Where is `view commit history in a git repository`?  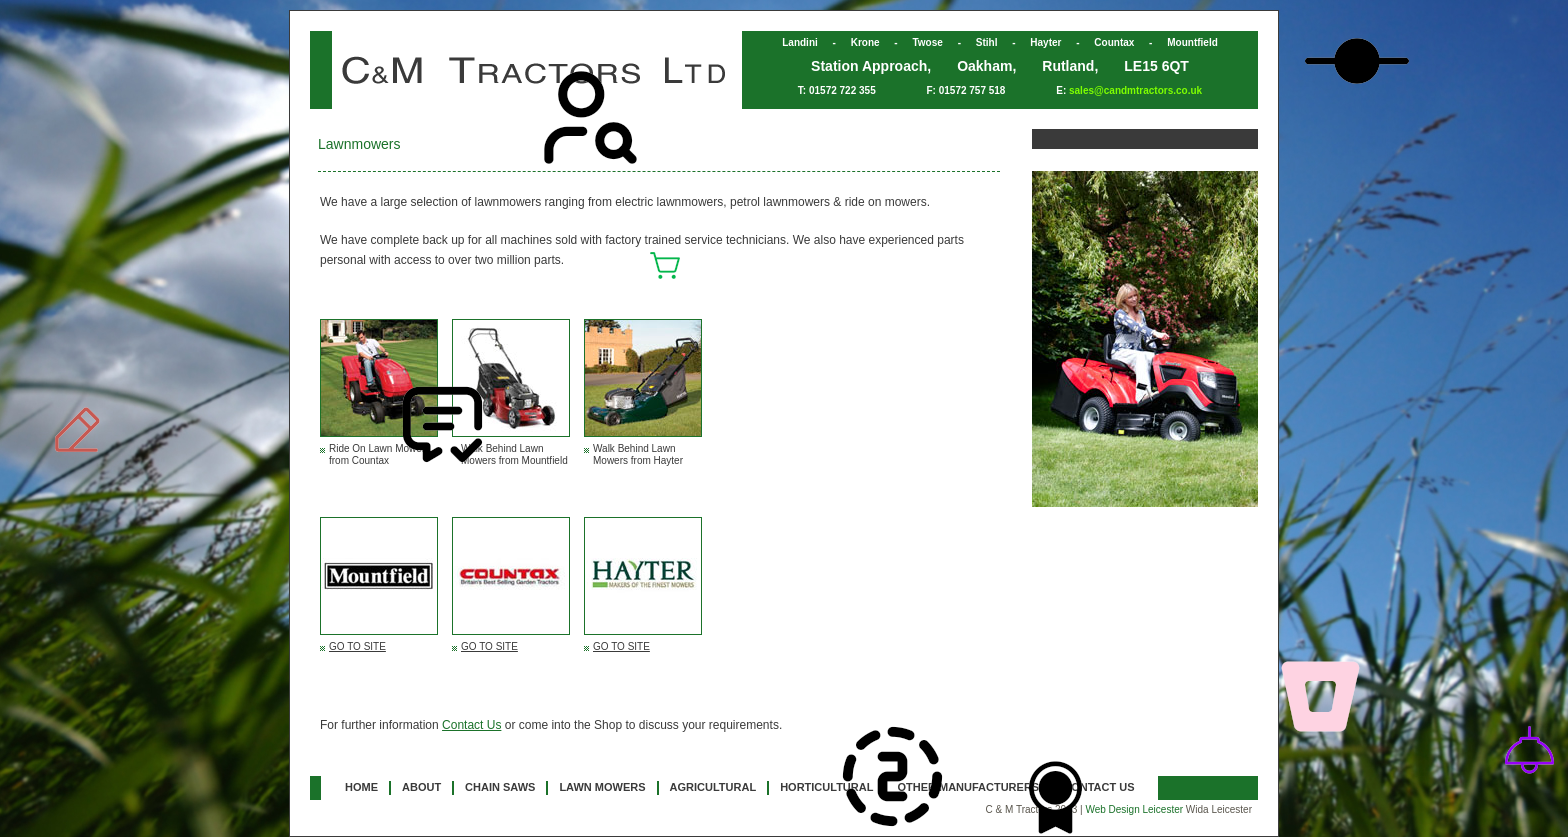 view commit history in a git repository is located at coordinates (1357, 61).